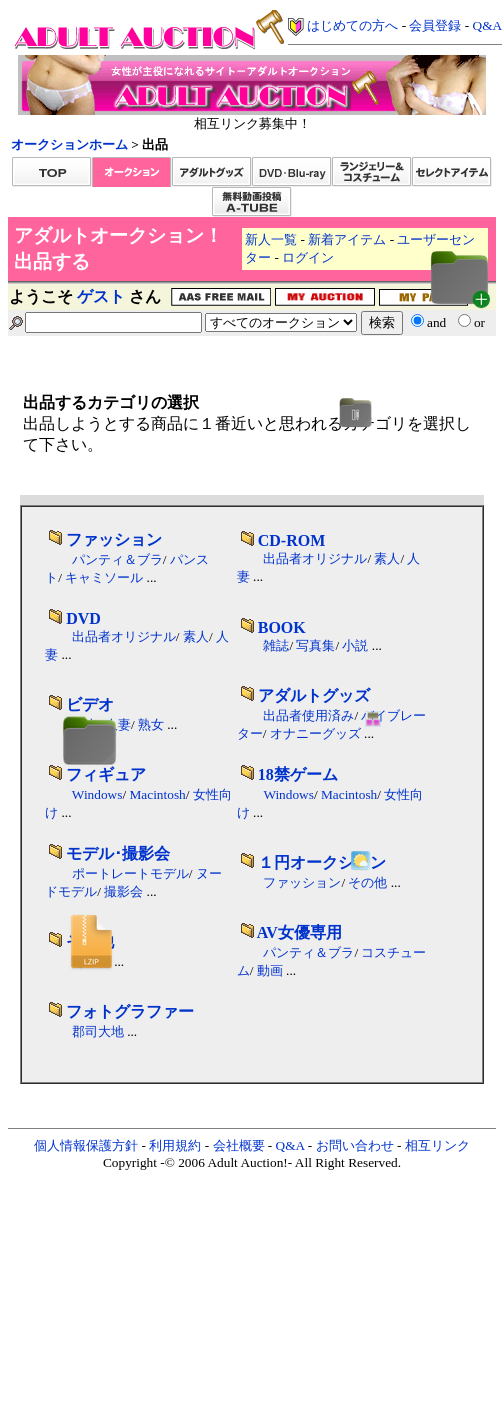  Describe the element at coordinates (89, 740) in the screenshot. I see `open folder to view contents` at that location.